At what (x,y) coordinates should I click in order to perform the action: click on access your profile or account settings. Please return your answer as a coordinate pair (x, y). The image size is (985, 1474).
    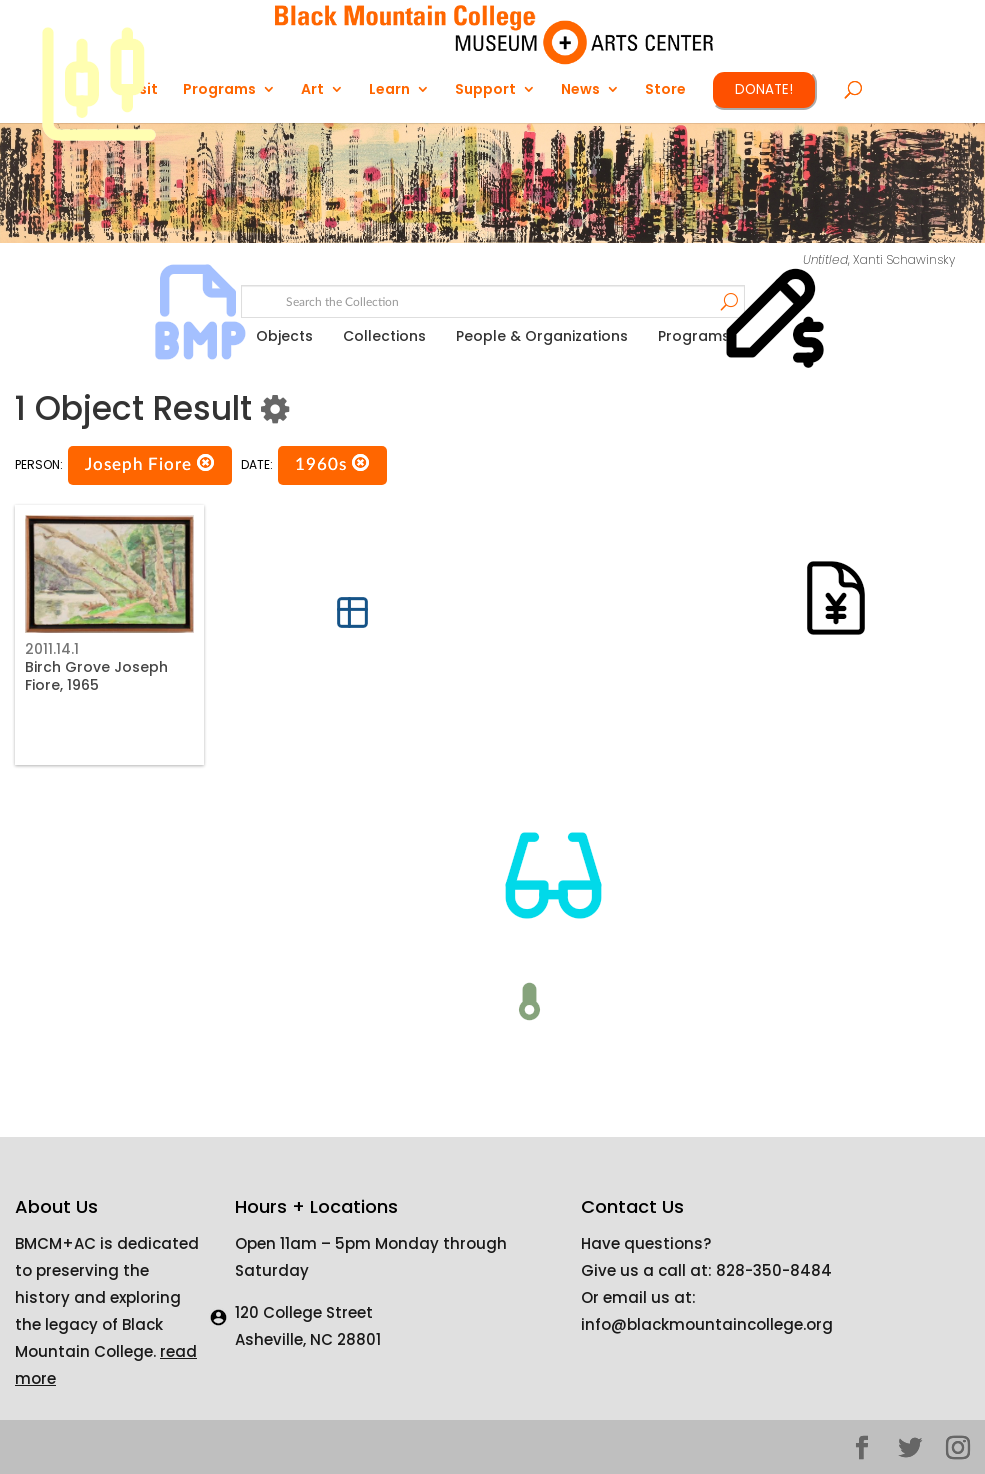
    Looking at the image, I should click on (218, 1317).